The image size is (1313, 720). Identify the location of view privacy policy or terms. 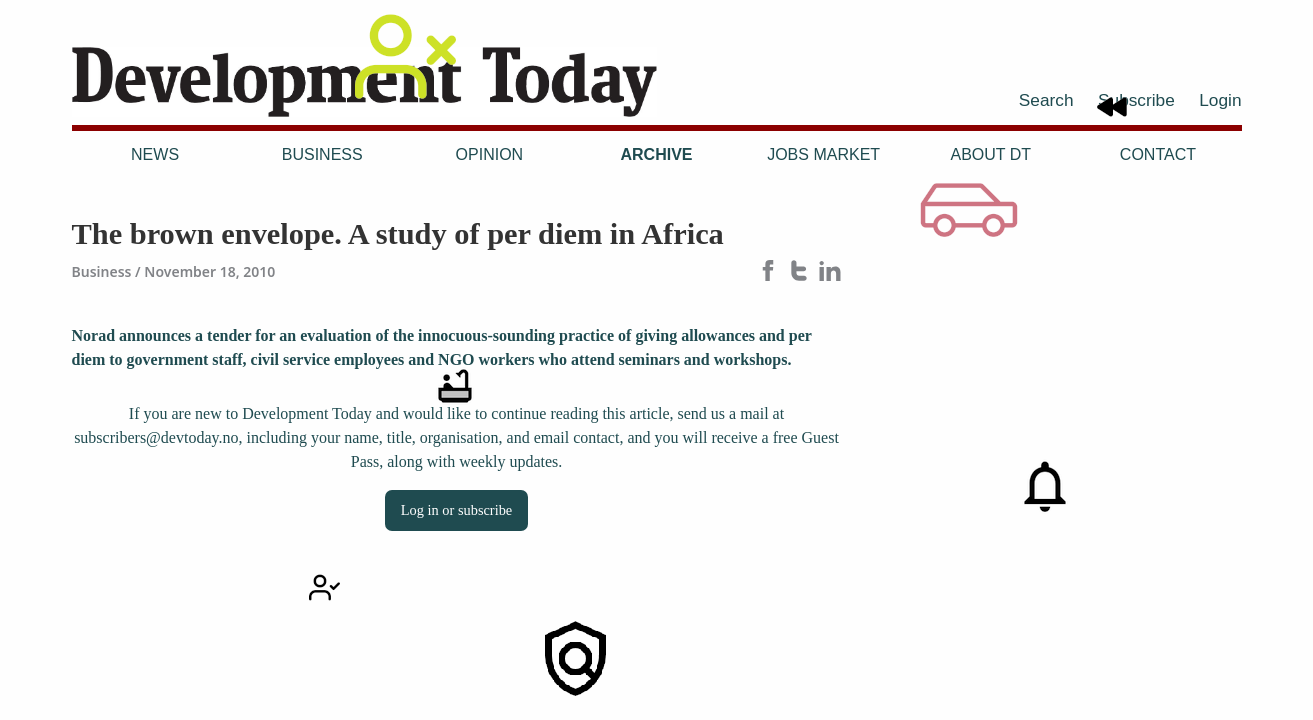
(575, 658).